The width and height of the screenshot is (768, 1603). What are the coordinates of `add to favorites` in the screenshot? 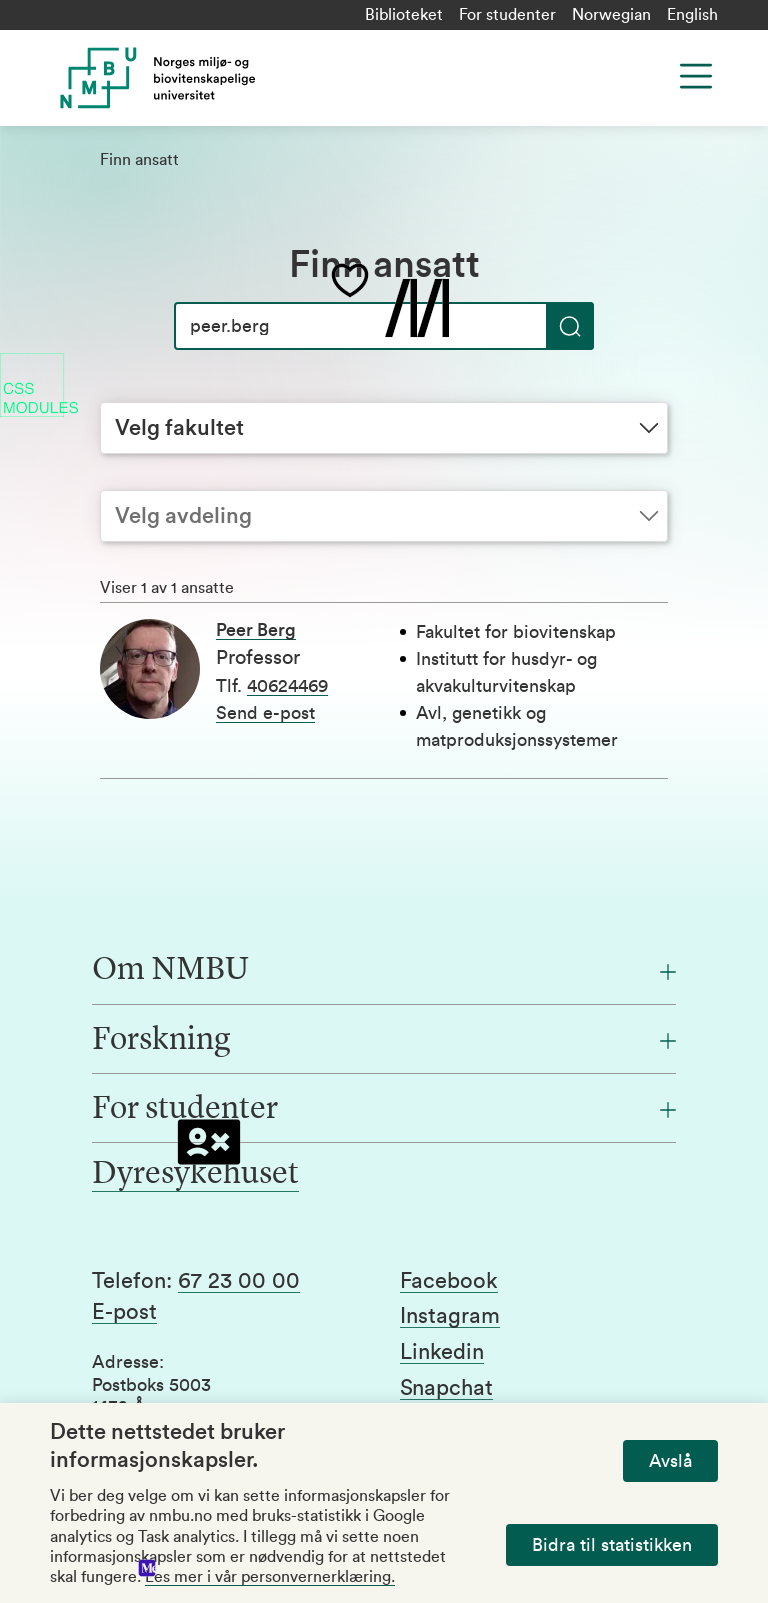 It's located at (350, 280).